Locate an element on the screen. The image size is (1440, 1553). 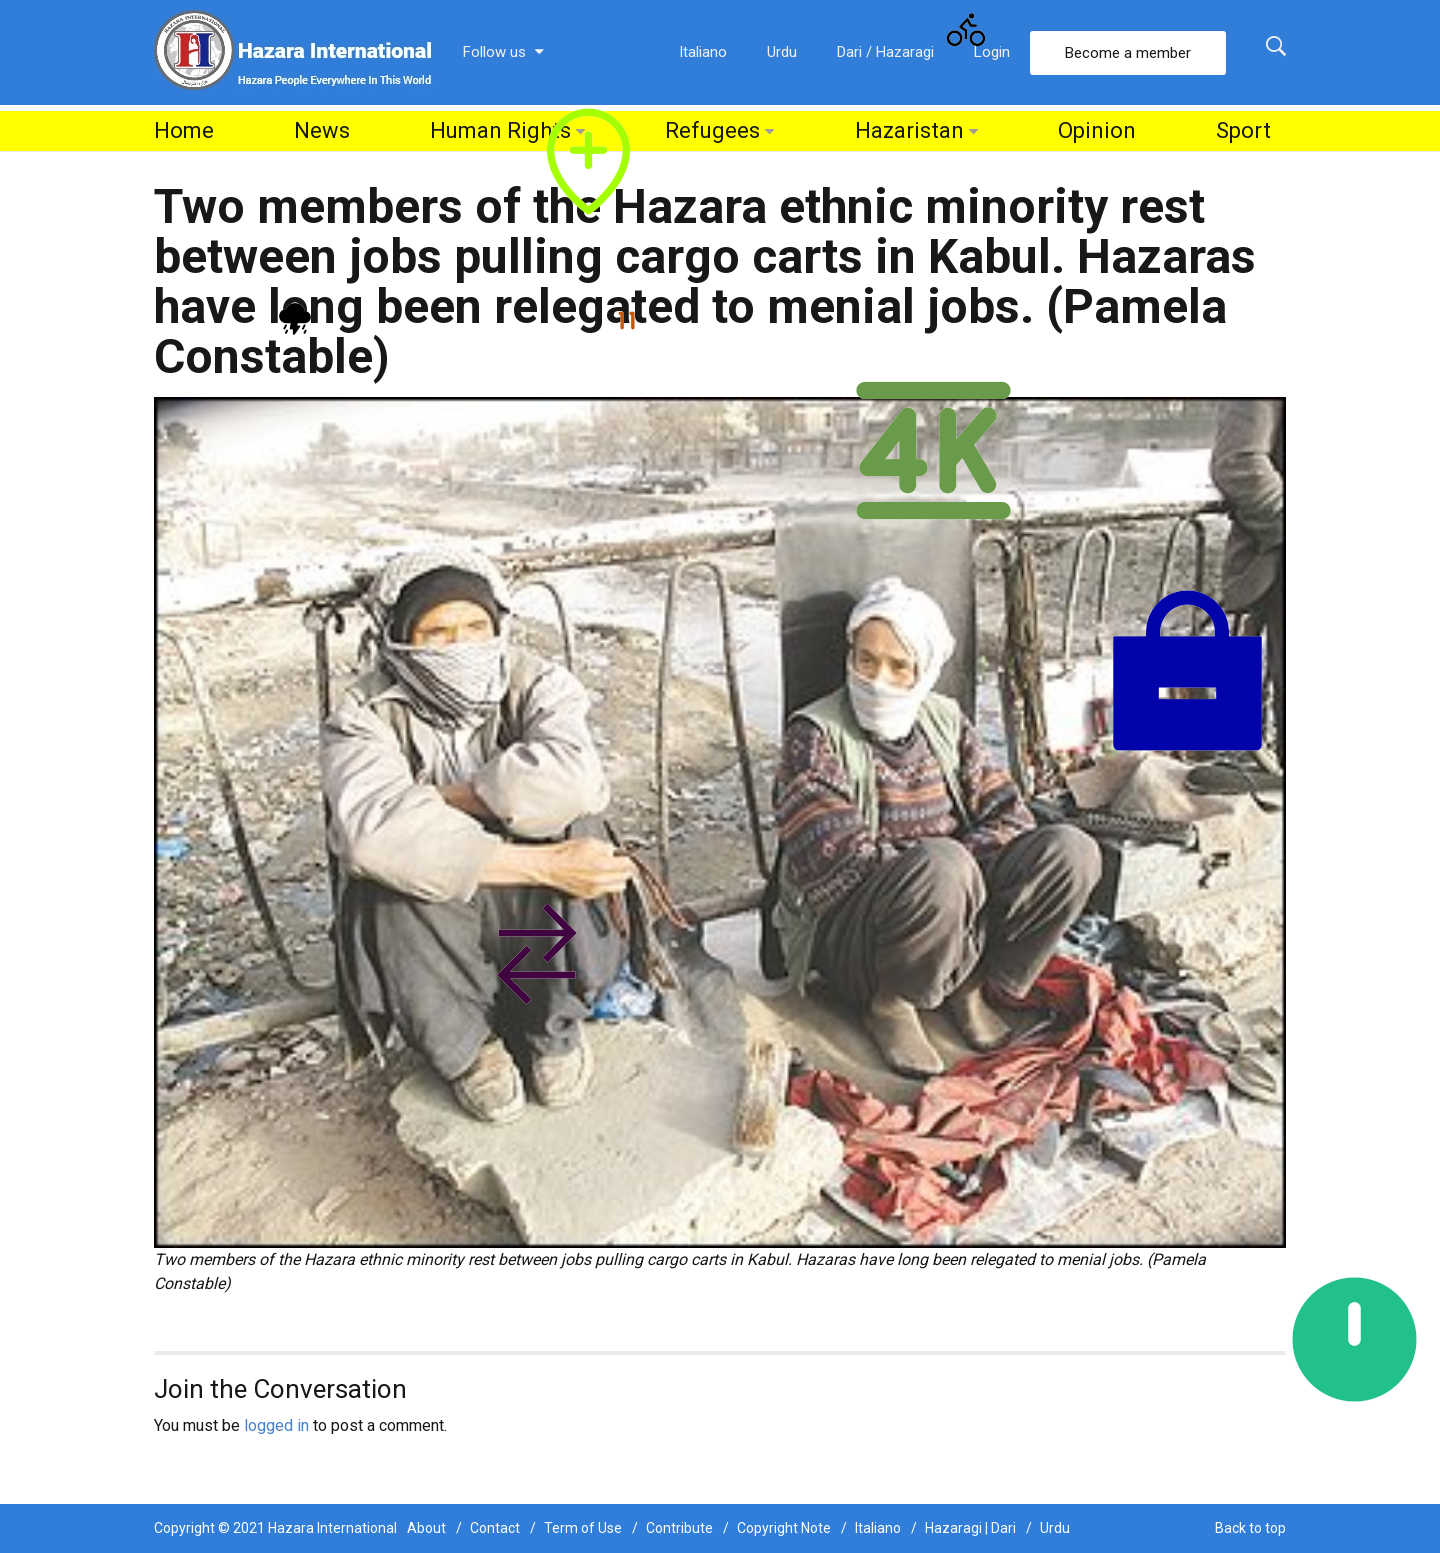
indicates item number 11 in a list or sequence is located at coordinates (627, 320).